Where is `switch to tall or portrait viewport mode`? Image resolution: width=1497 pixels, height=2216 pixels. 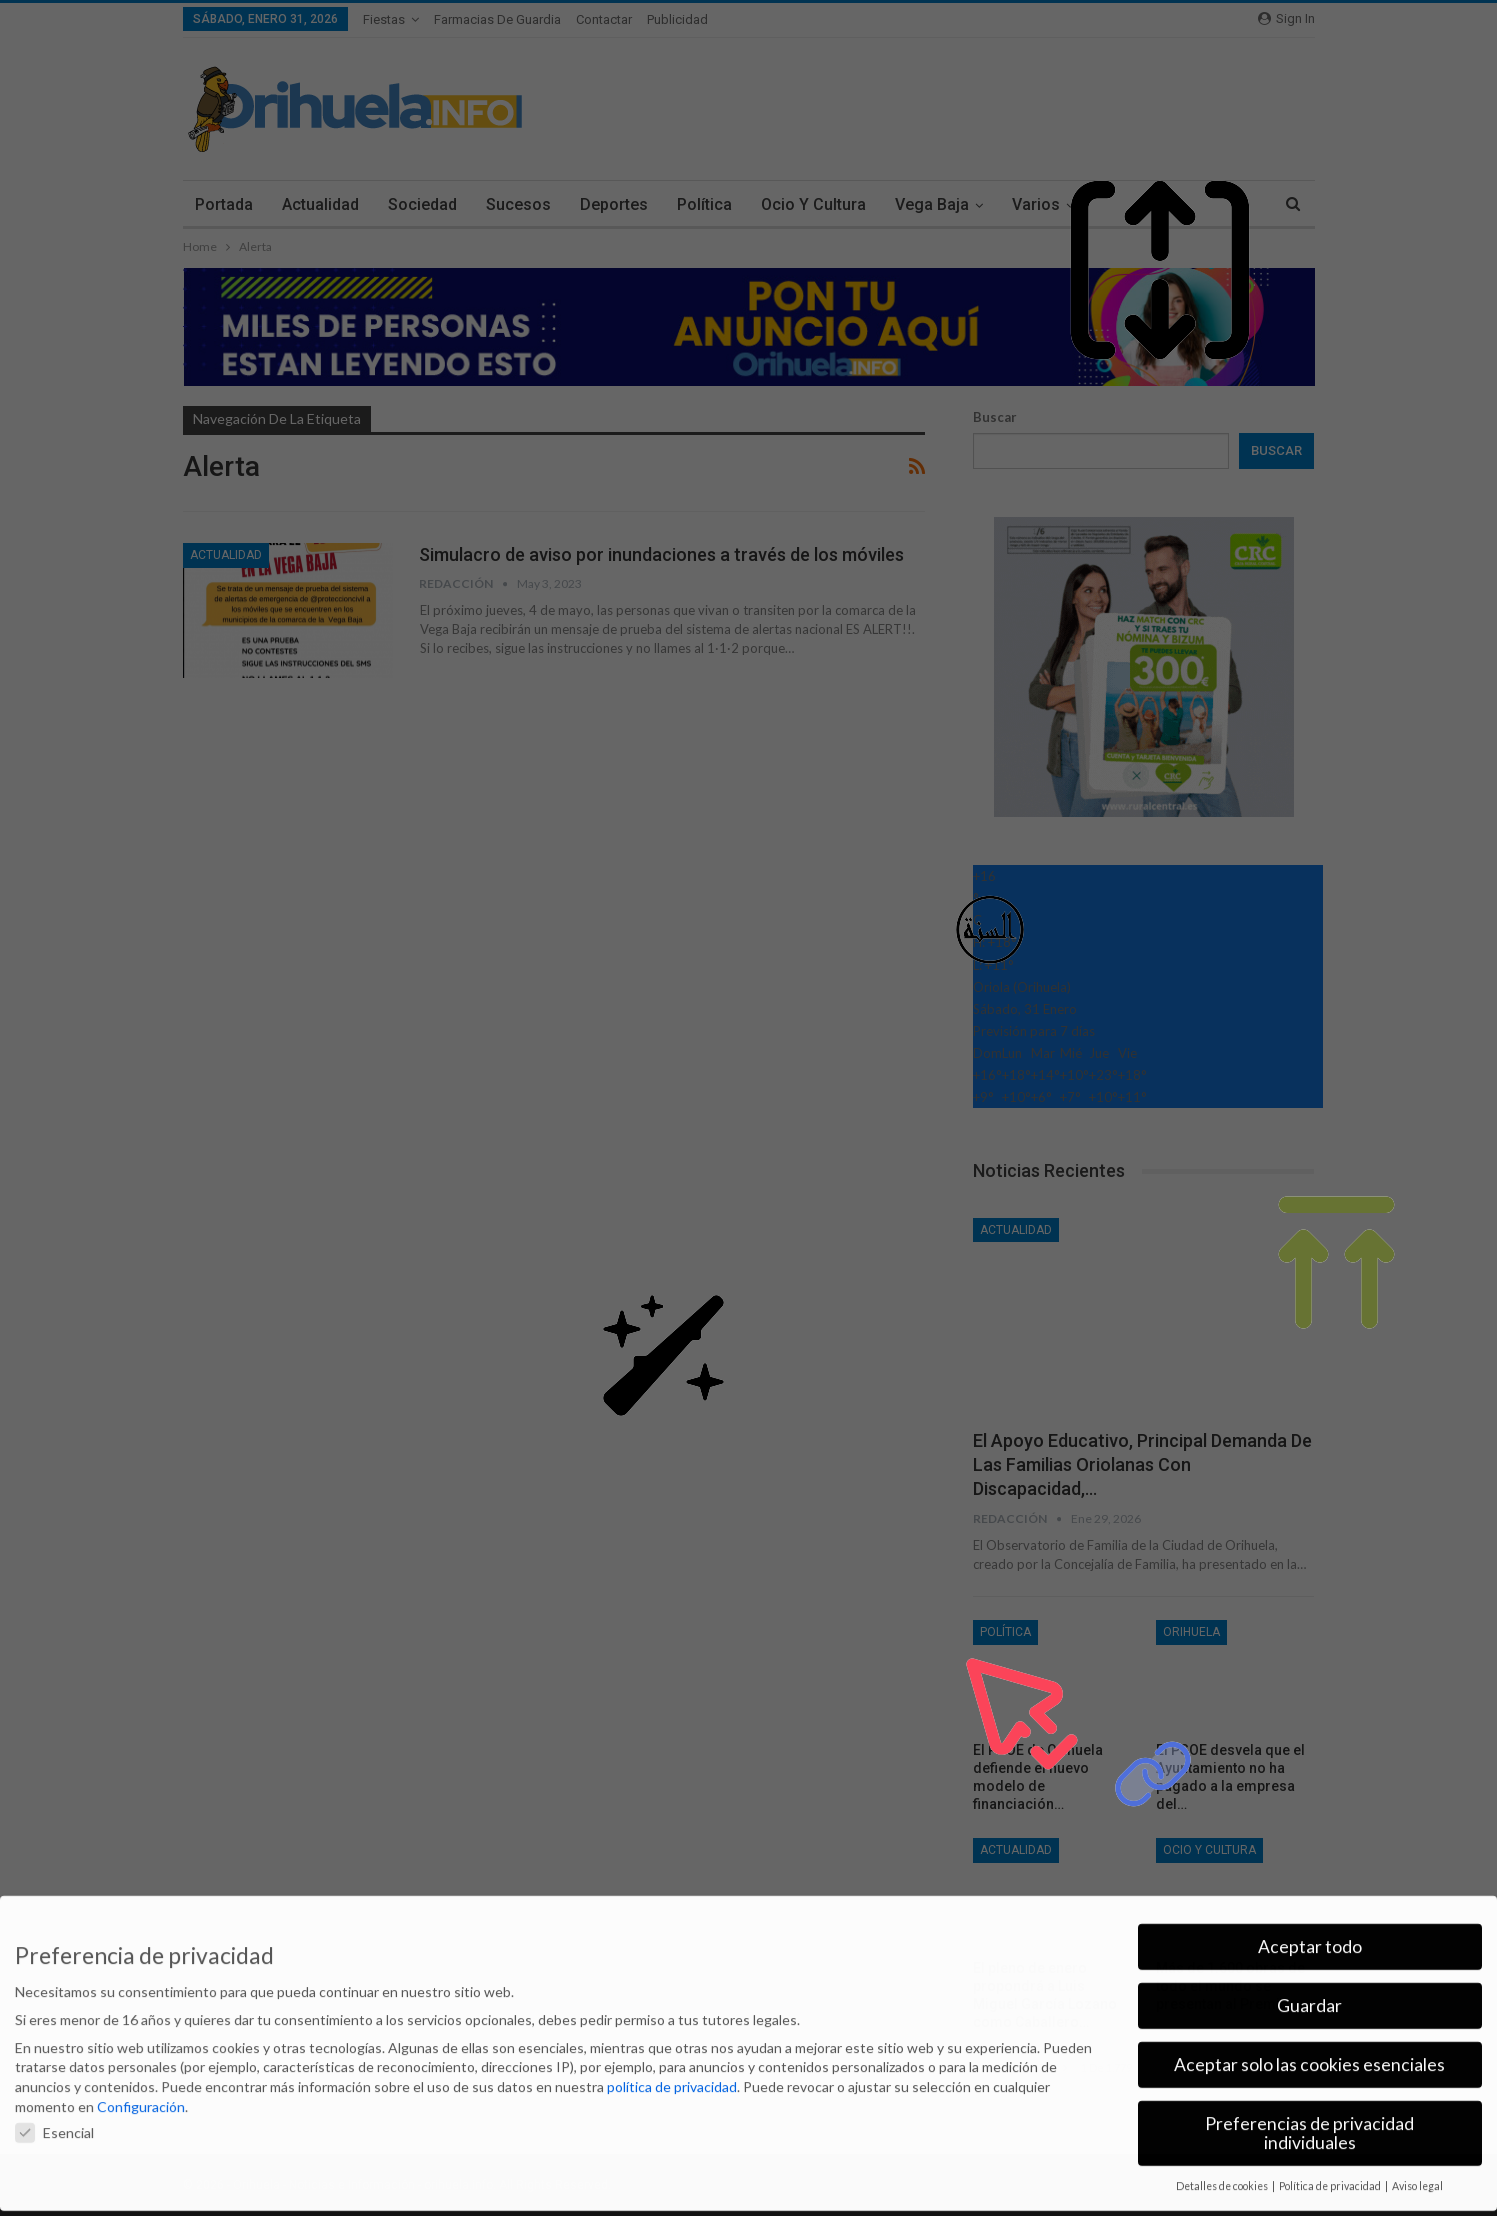
switch to tall or portrait viewport mode is located at coordinates (1160, 270).